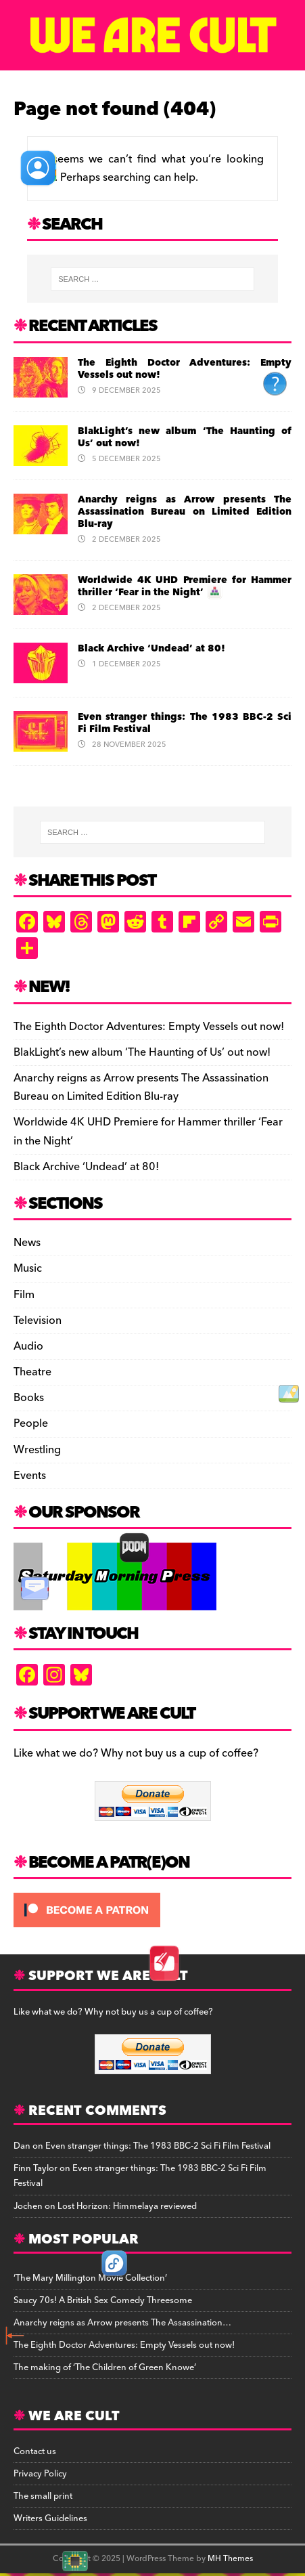  I want to click on open jockey hardware diagnostics app, so click(75, 2561).